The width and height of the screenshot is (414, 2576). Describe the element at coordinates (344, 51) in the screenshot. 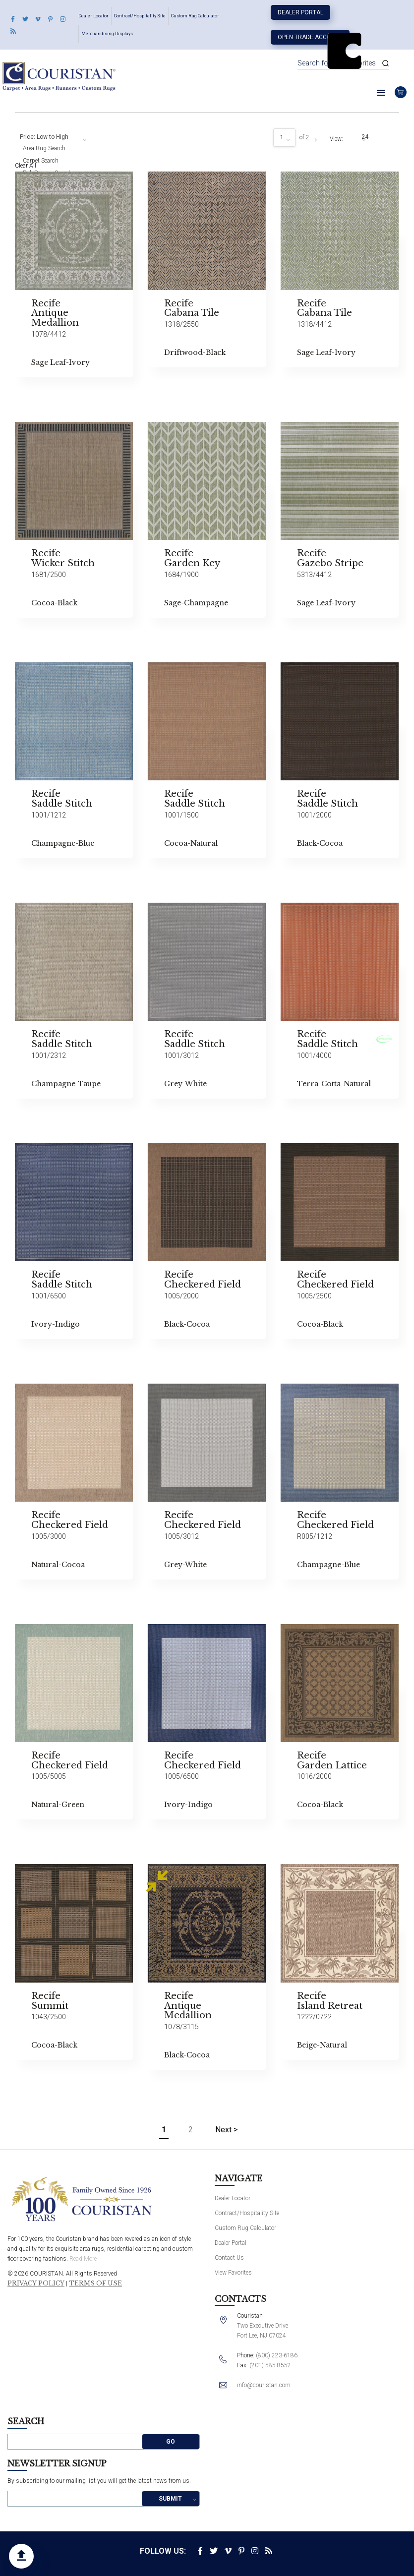

I see `open coda document` at that location.